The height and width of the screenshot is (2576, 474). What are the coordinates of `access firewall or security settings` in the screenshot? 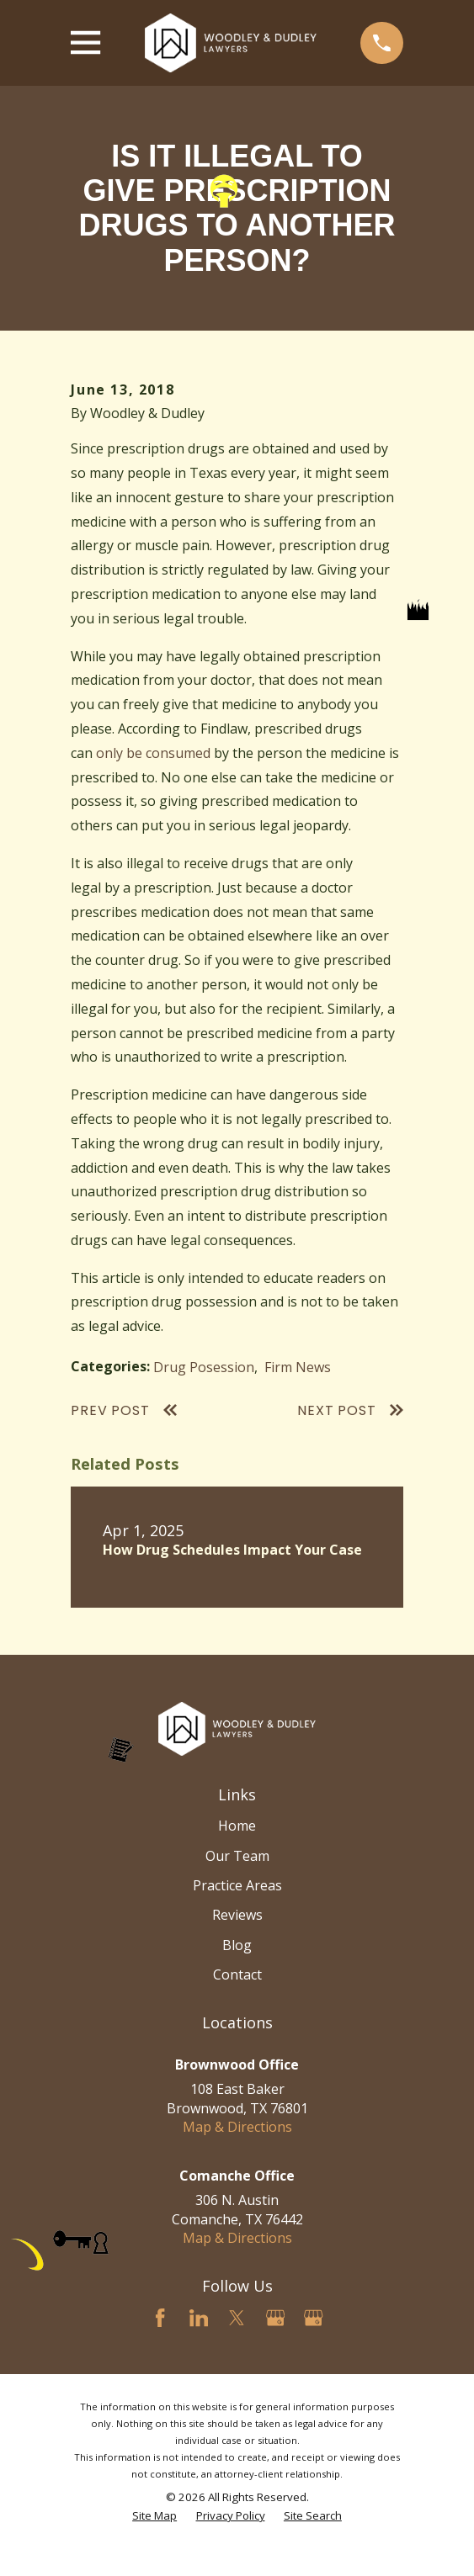 It's located at (418, 609).